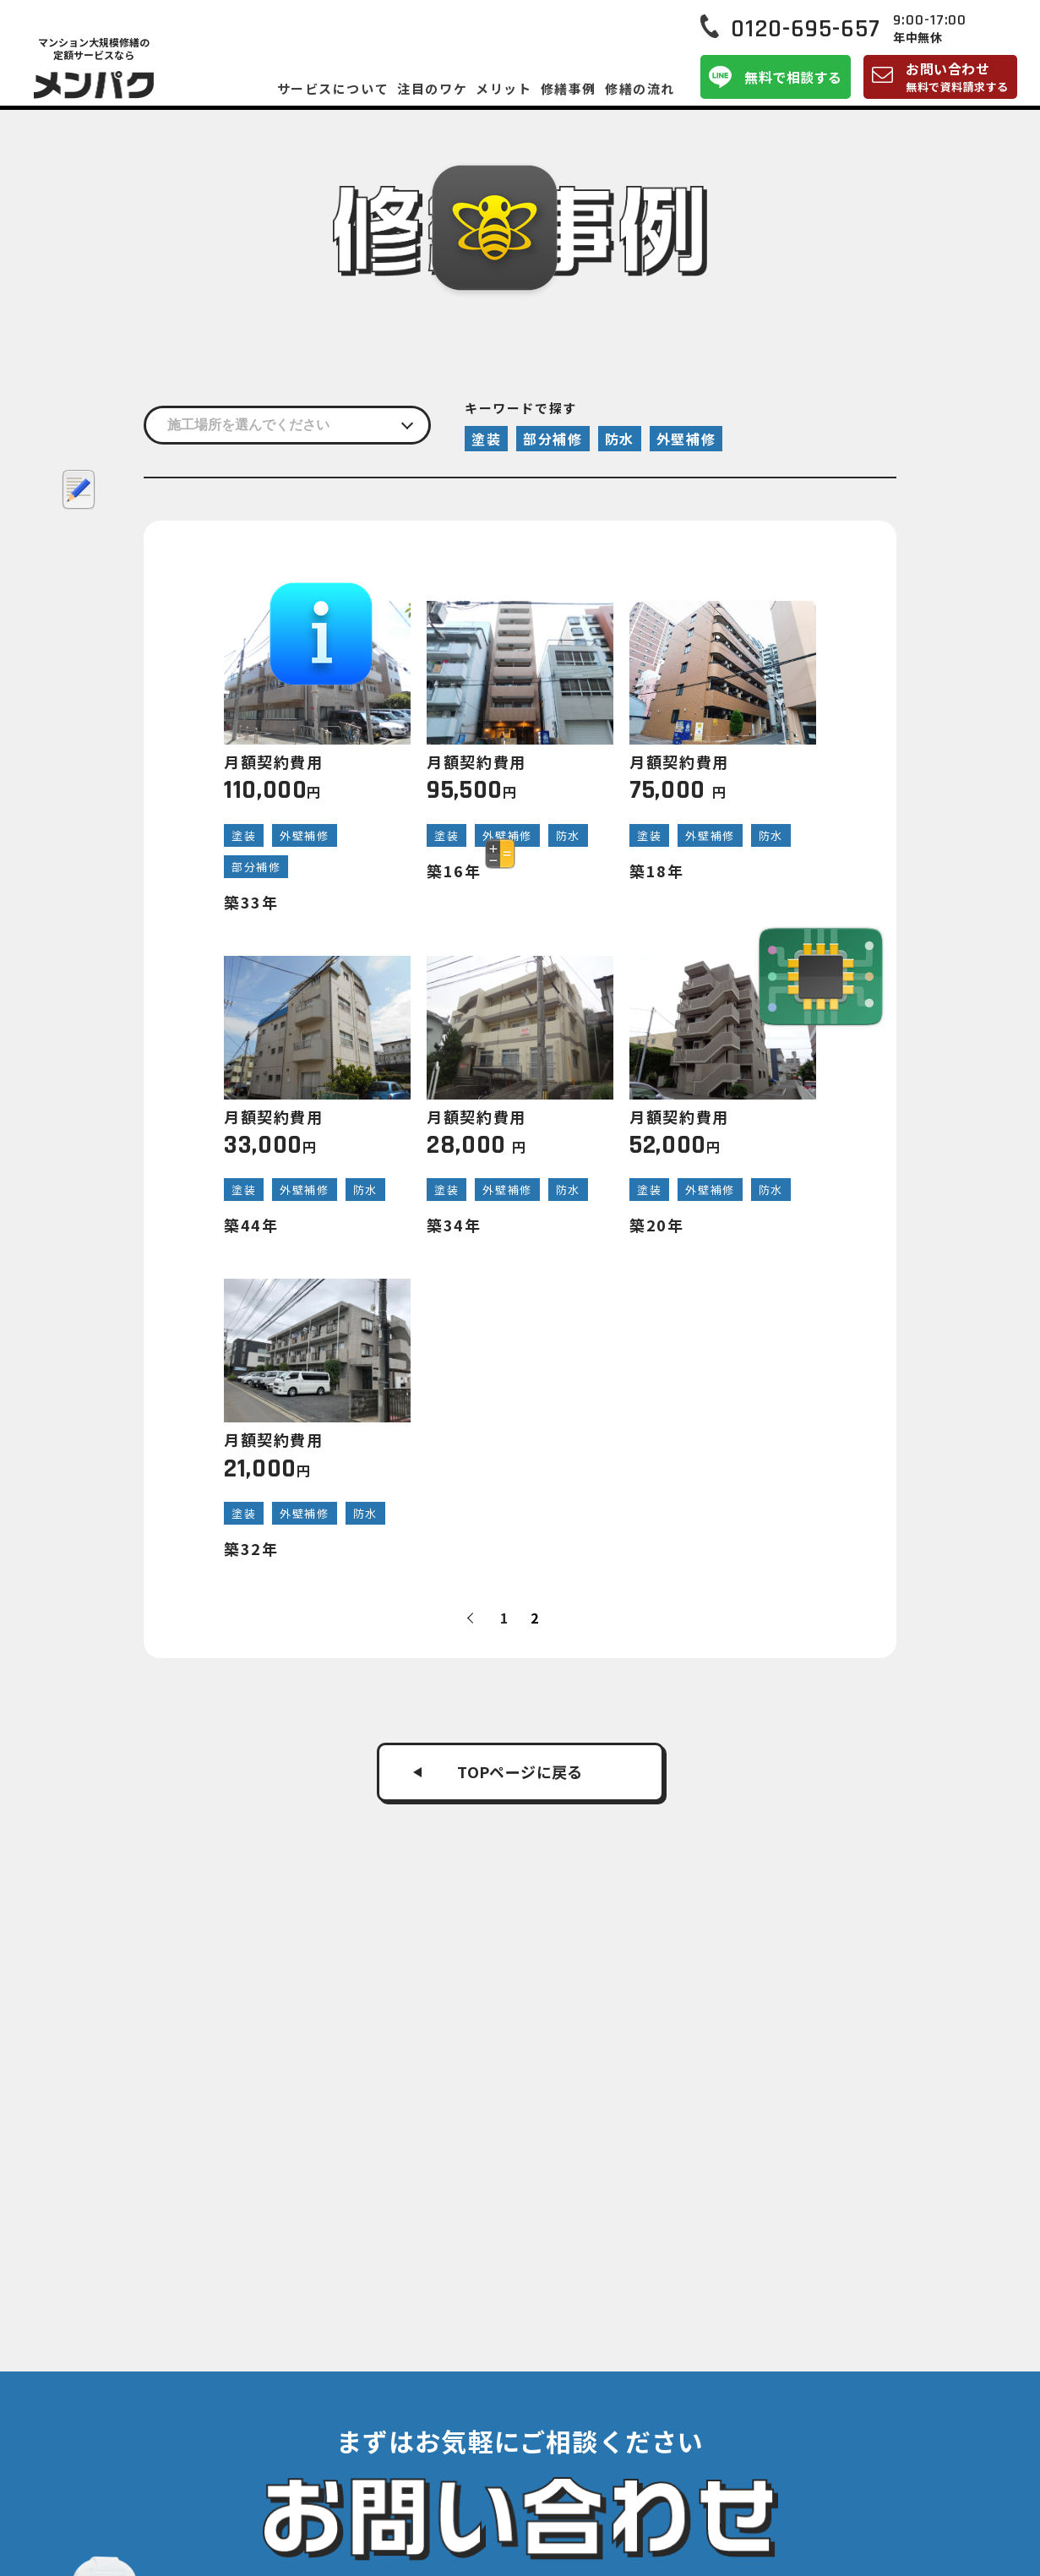  Describe the element at coordinates (79, 489) in the screenshot. I see `open the text editor app` at that location.